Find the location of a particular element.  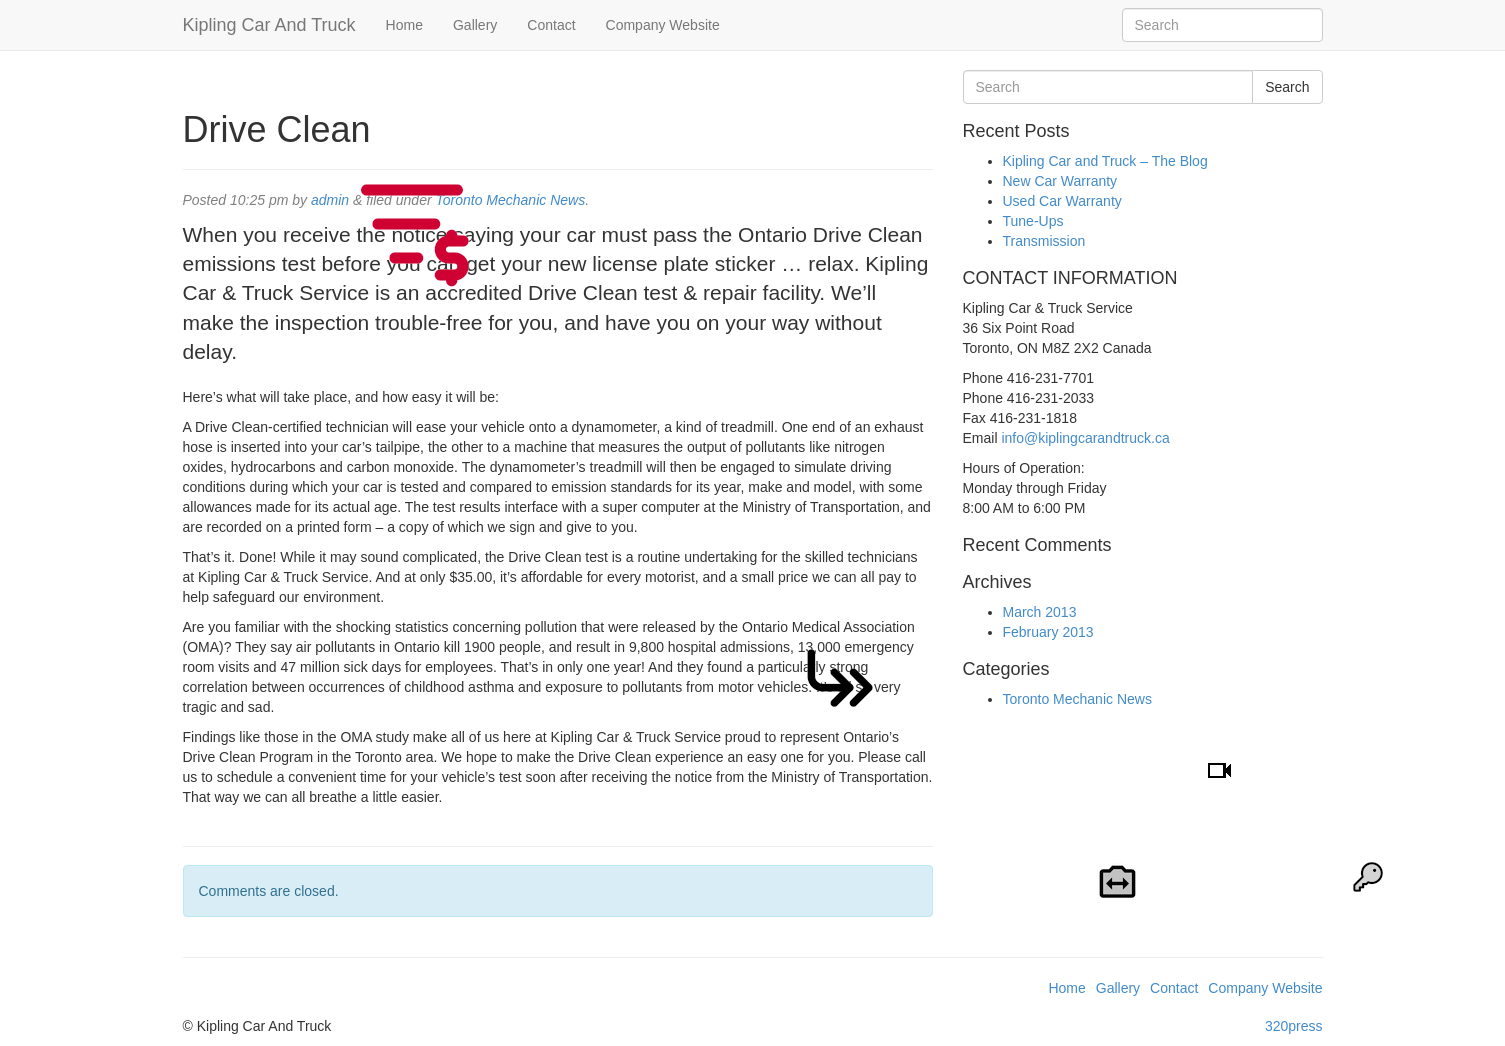

start a video call is located at coordinates (1219, 770).